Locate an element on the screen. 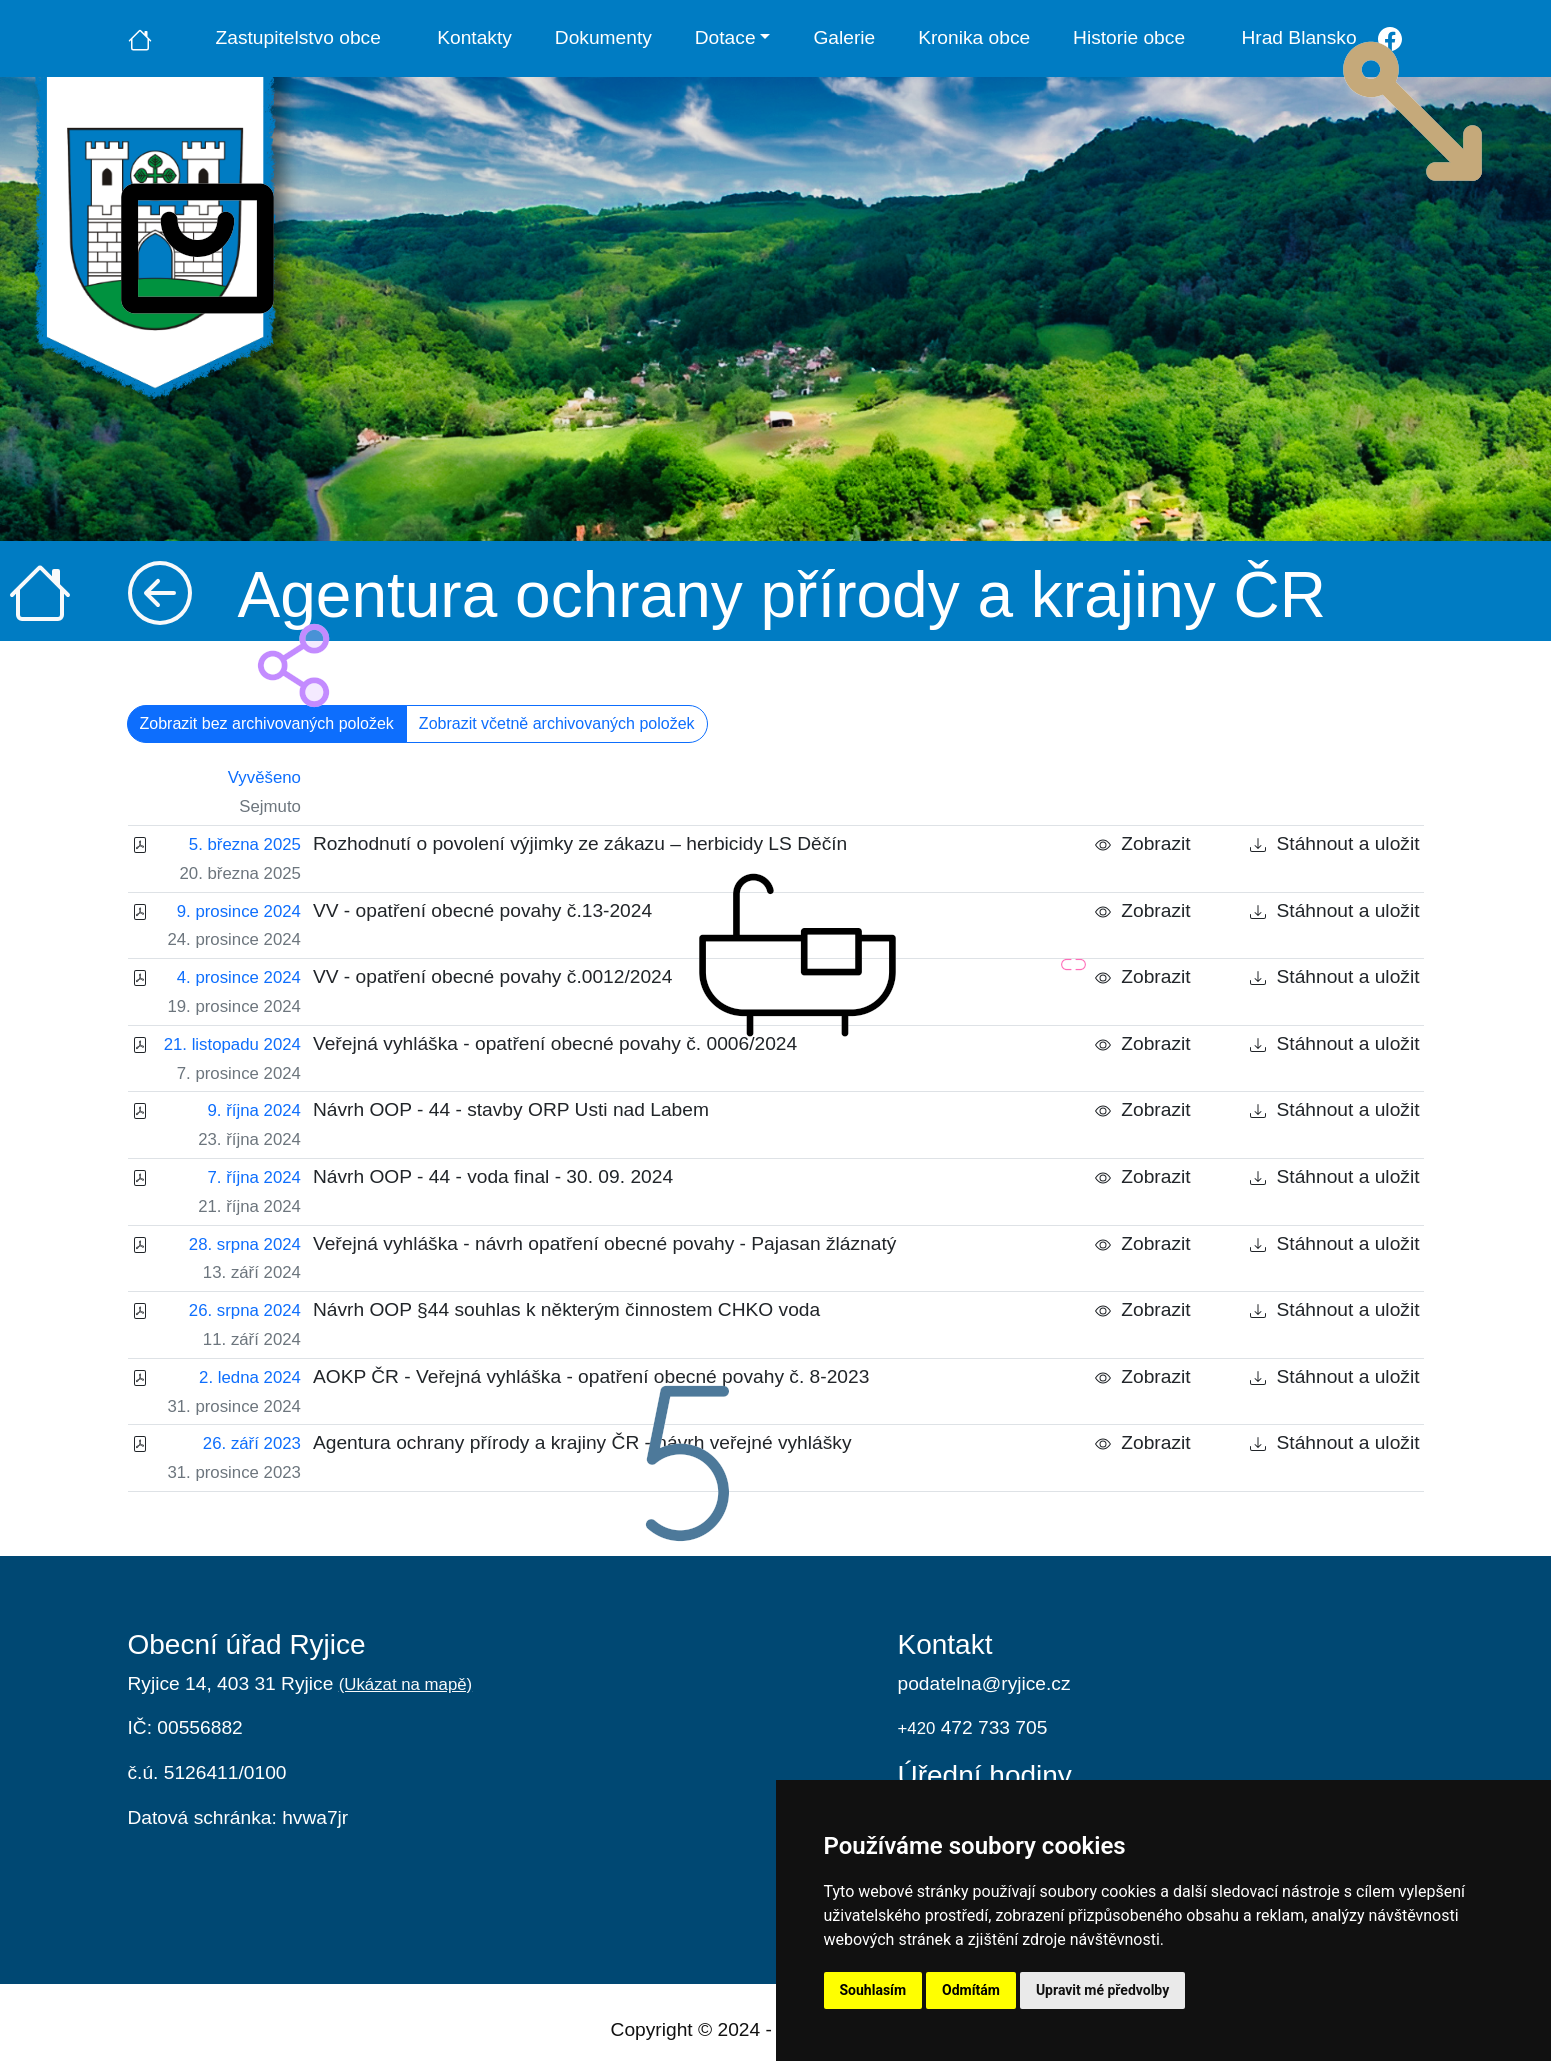  view your shopping bag is located at coordinates (197, 248).